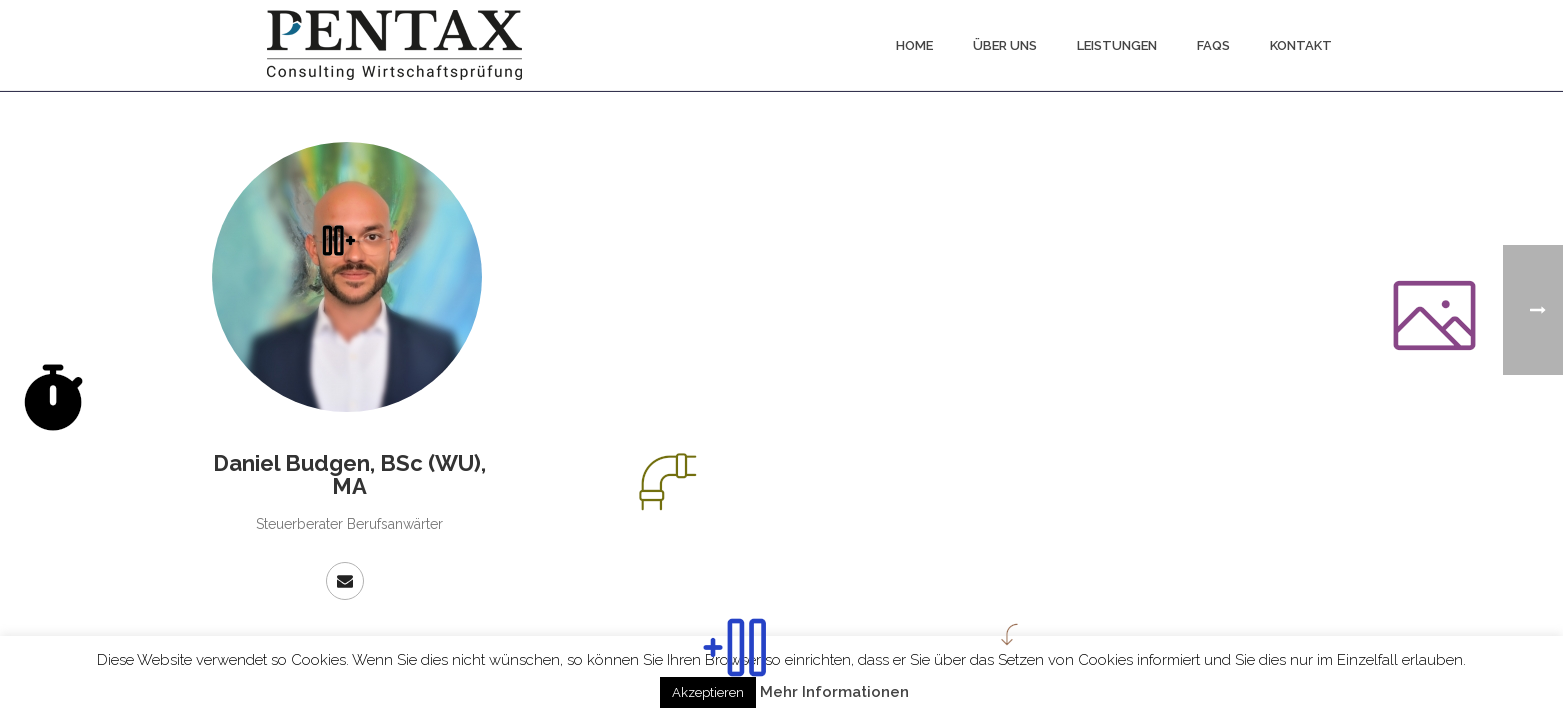 Image resolution: width=1563 pixels, height=720 pixels. Describe the element at coordinates (1009, 634) in the screenshot. I see `go back and down in navigation` at that location.